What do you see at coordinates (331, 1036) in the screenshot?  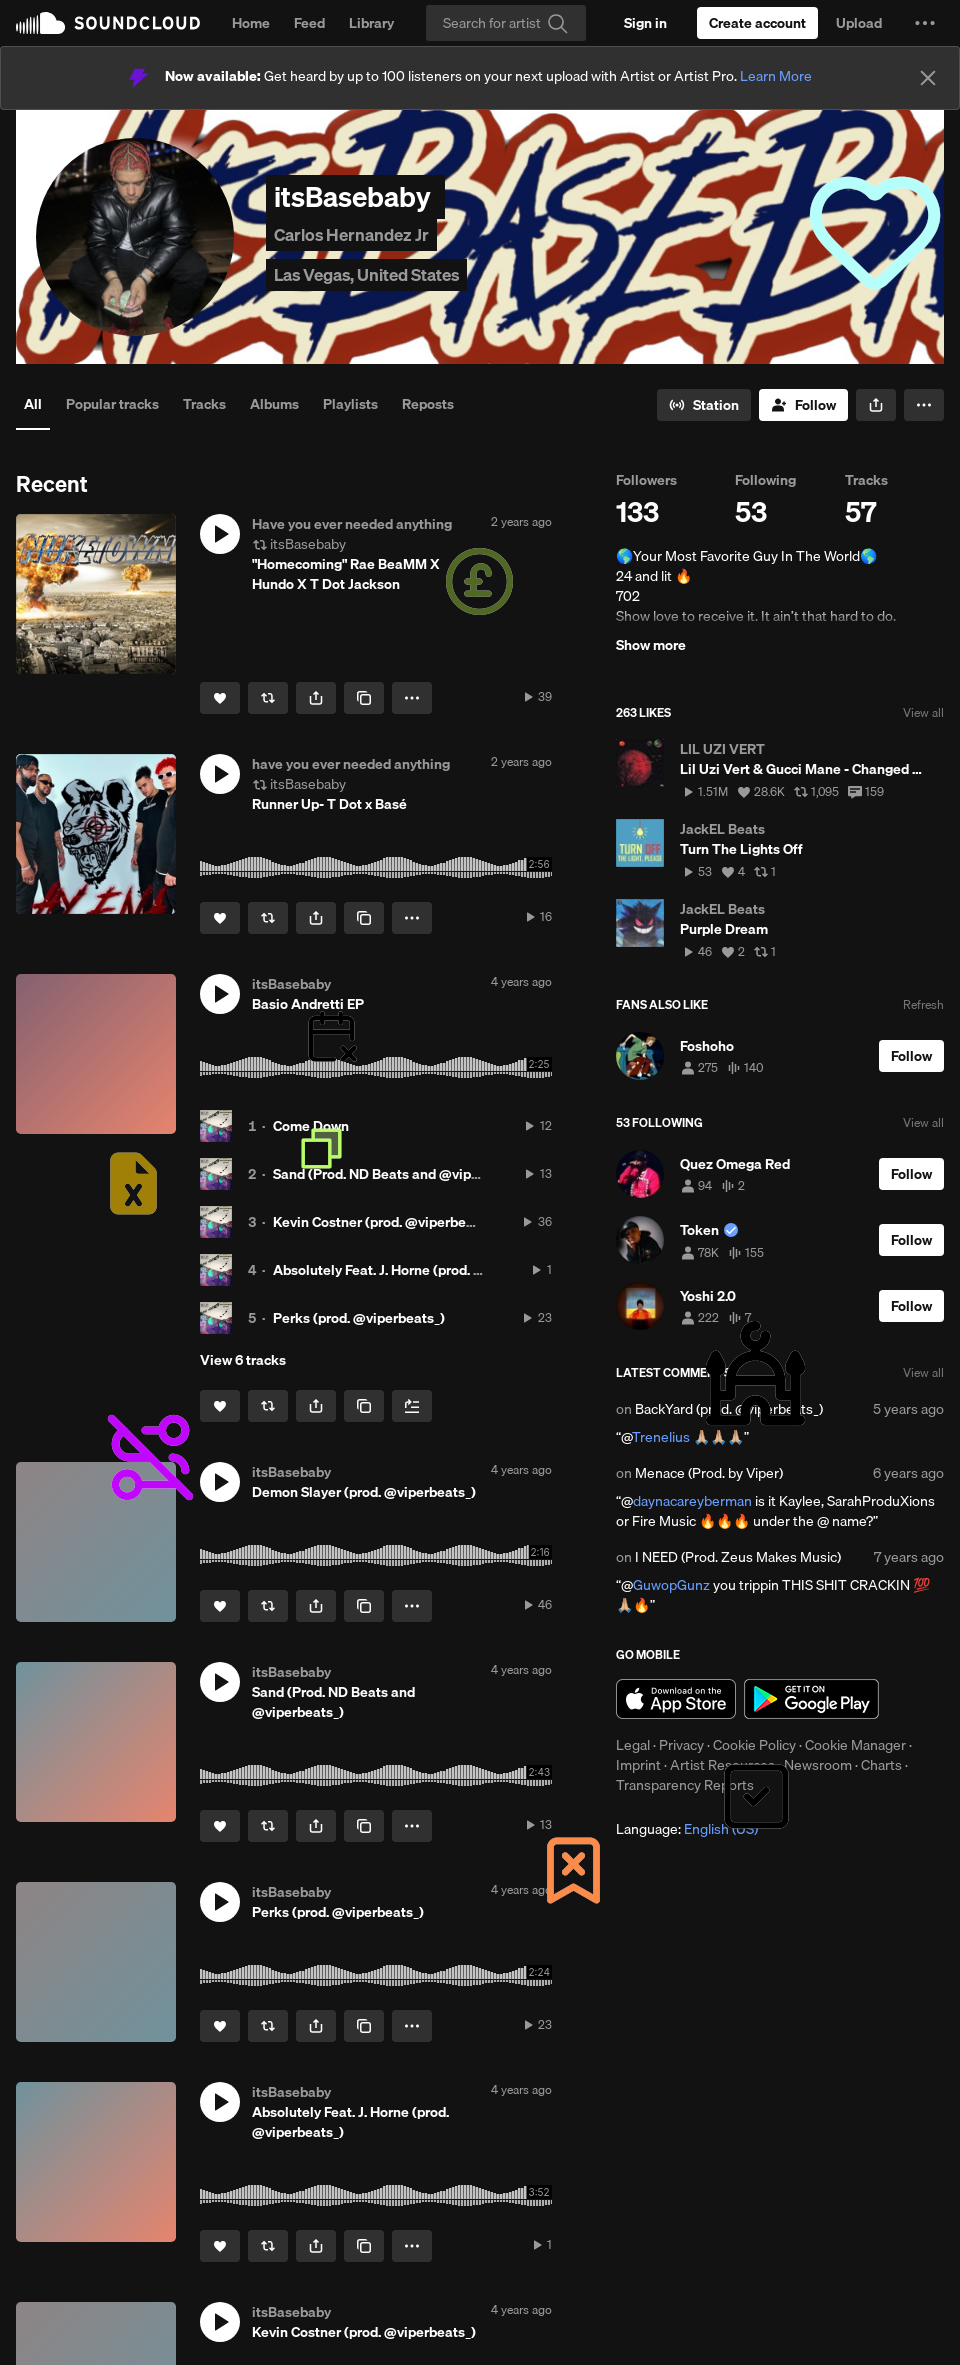 I see `cancel or delete a scheduled event` at bounding box center [331, 1036].